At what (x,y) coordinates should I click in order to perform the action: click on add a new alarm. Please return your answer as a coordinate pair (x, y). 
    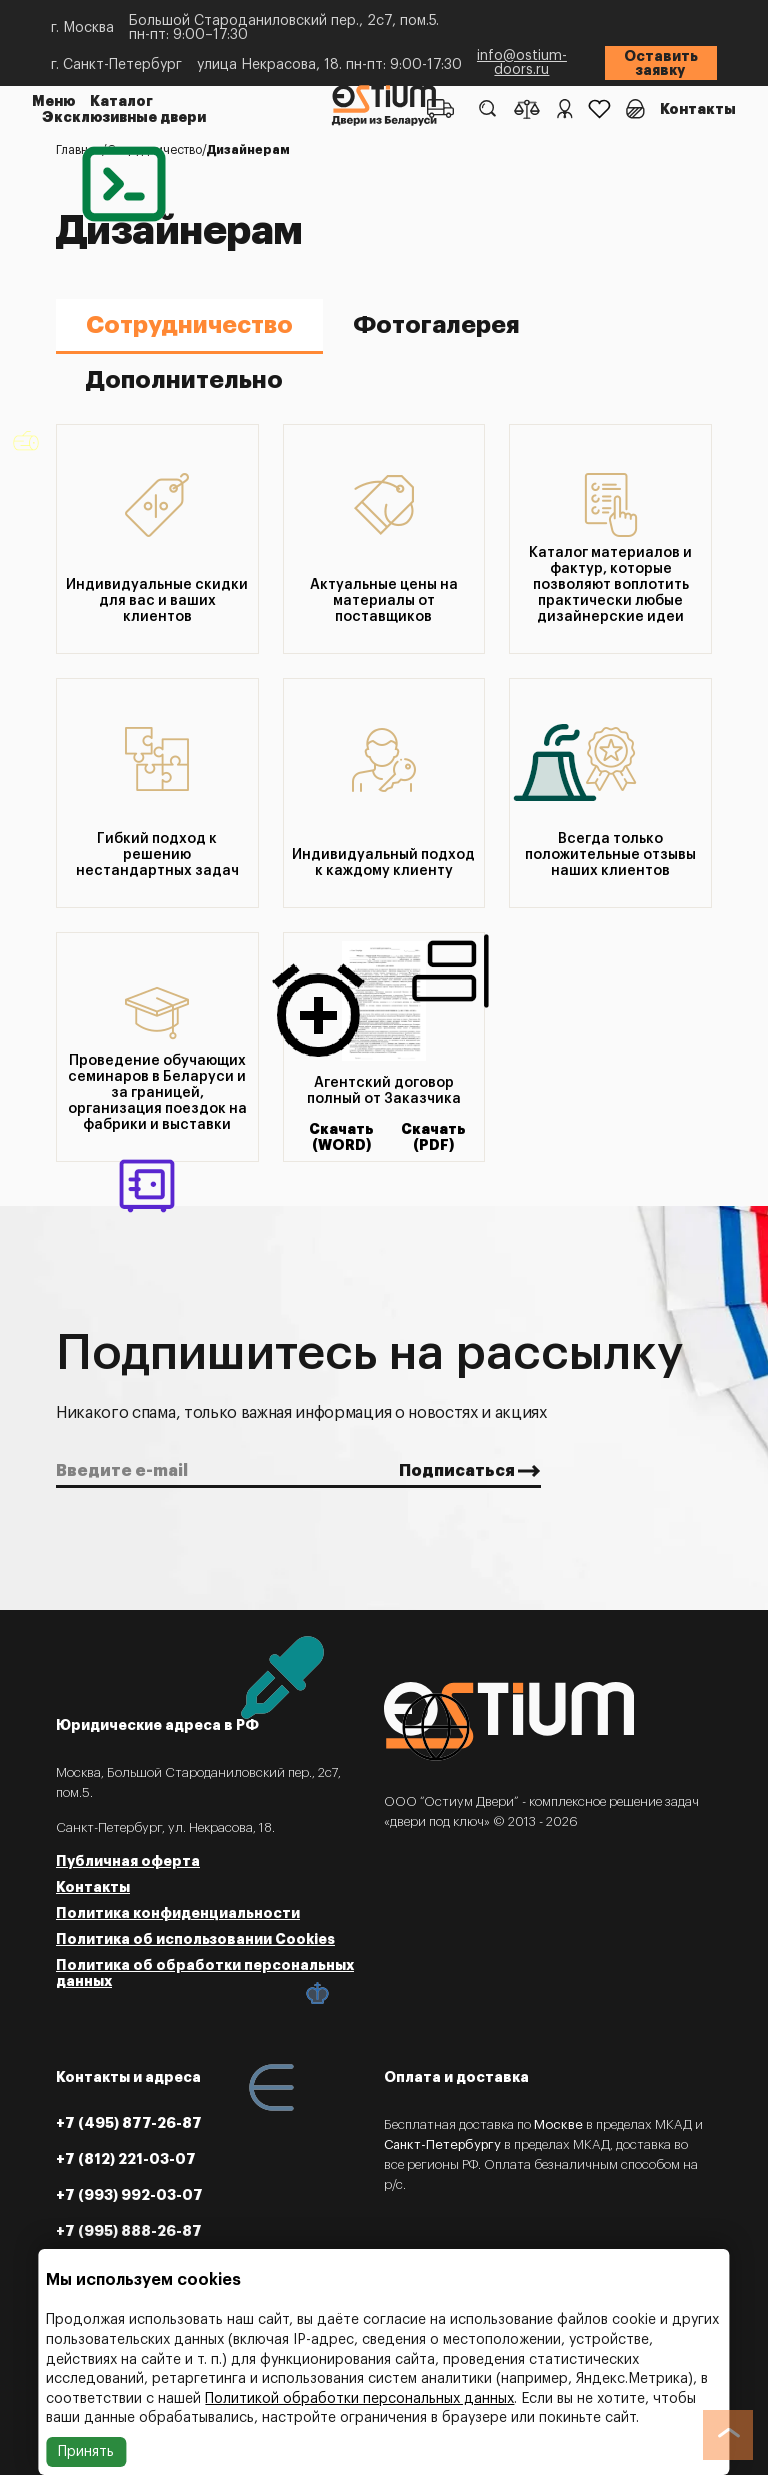
    Looking at the image, I should click on (318, 1010).